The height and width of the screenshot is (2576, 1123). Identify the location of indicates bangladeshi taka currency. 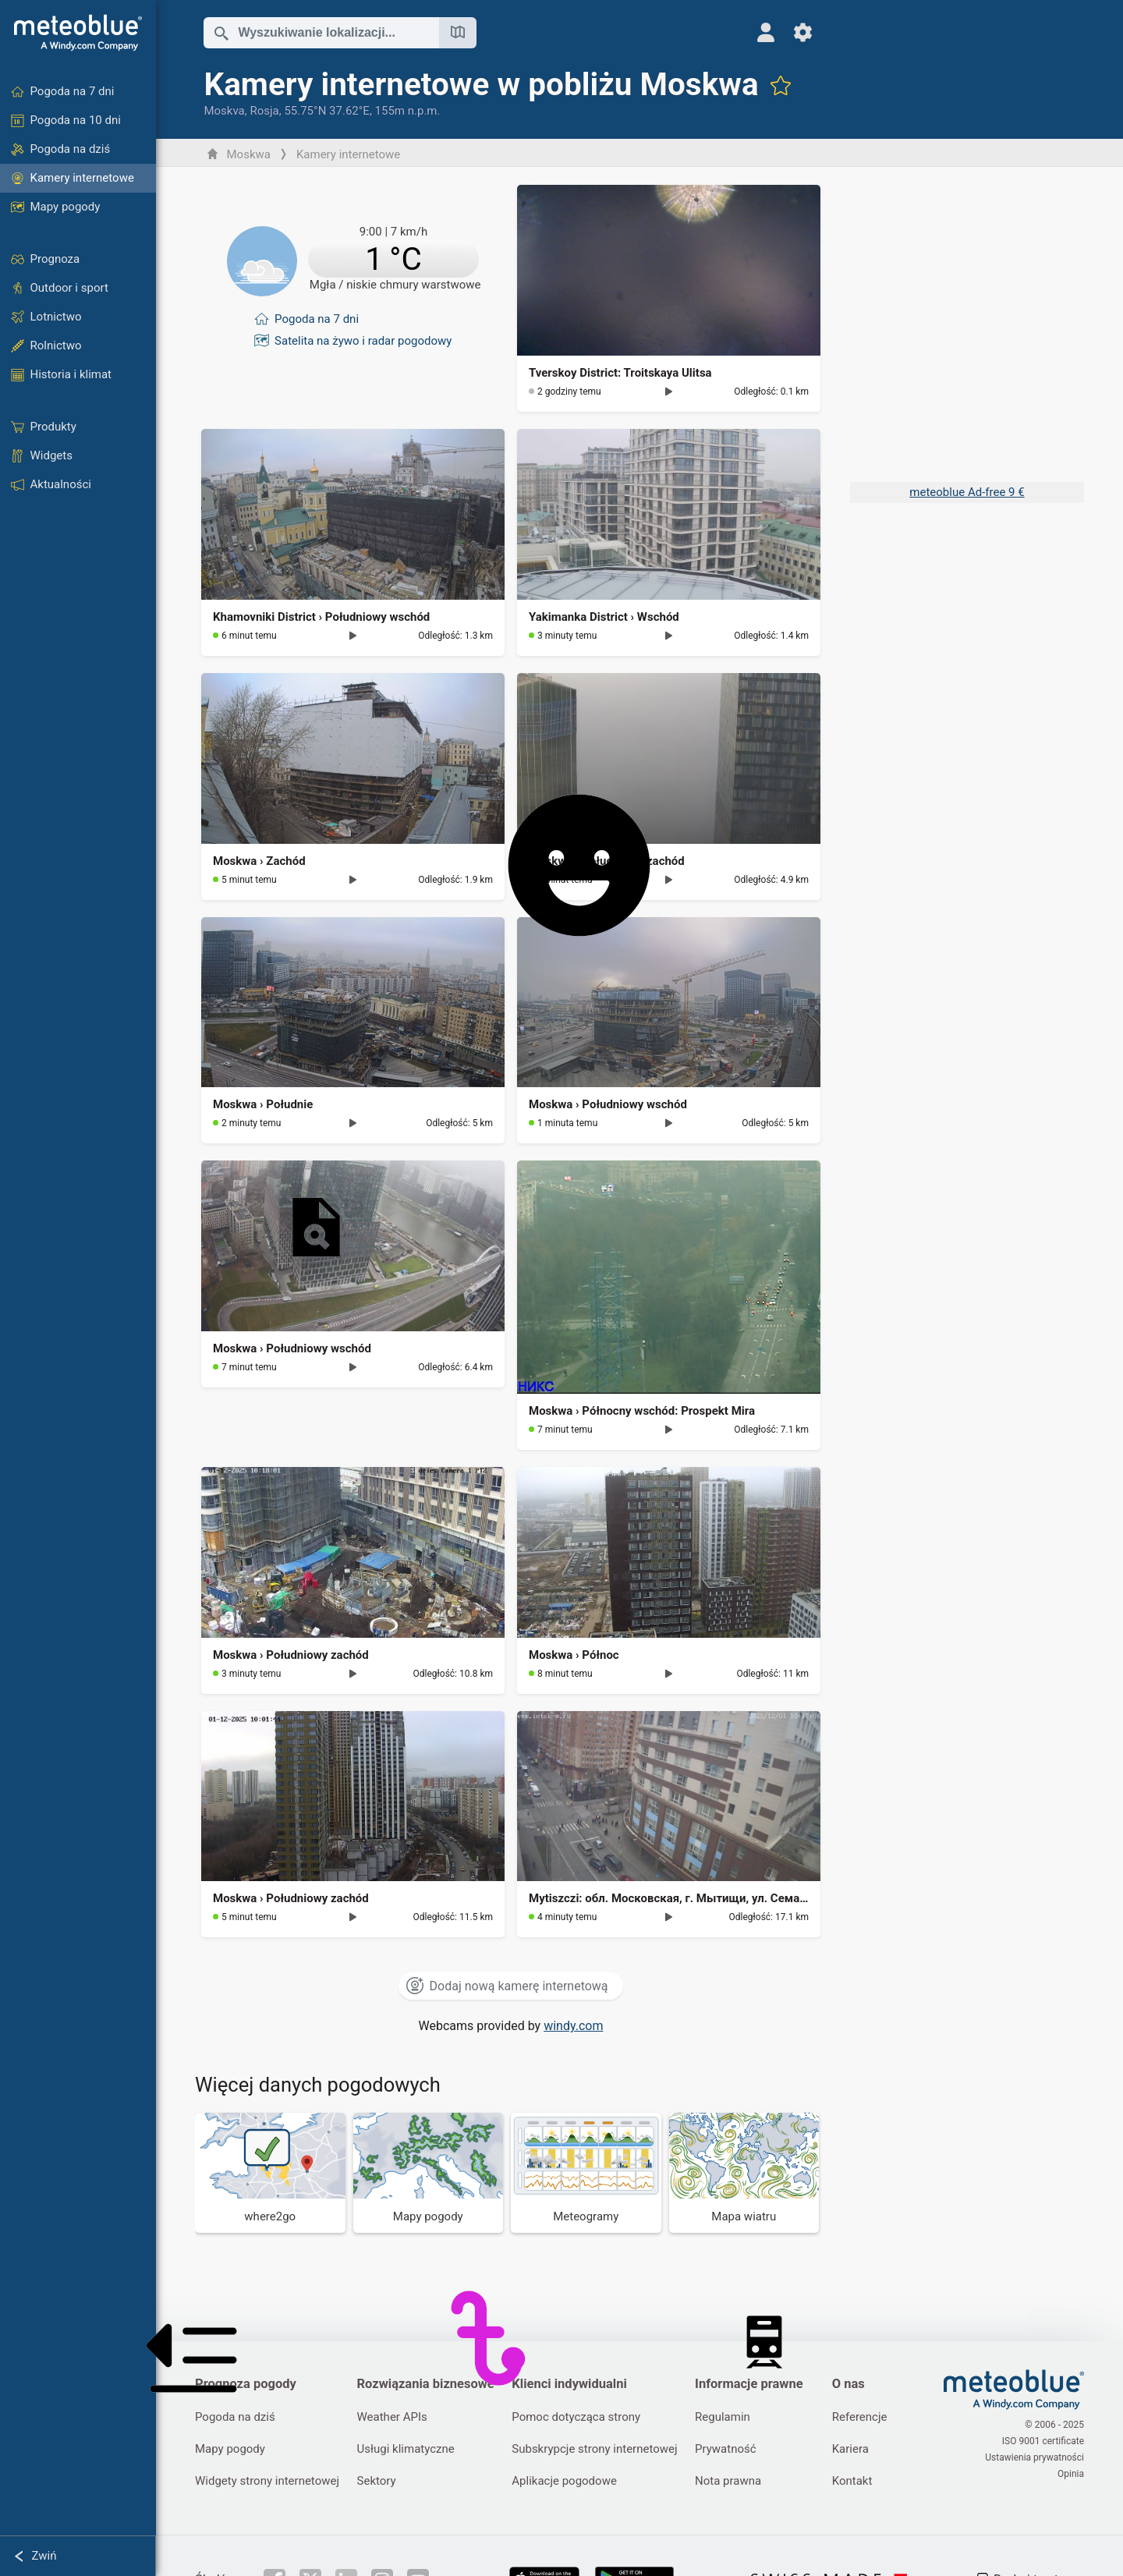
(487, 2338).